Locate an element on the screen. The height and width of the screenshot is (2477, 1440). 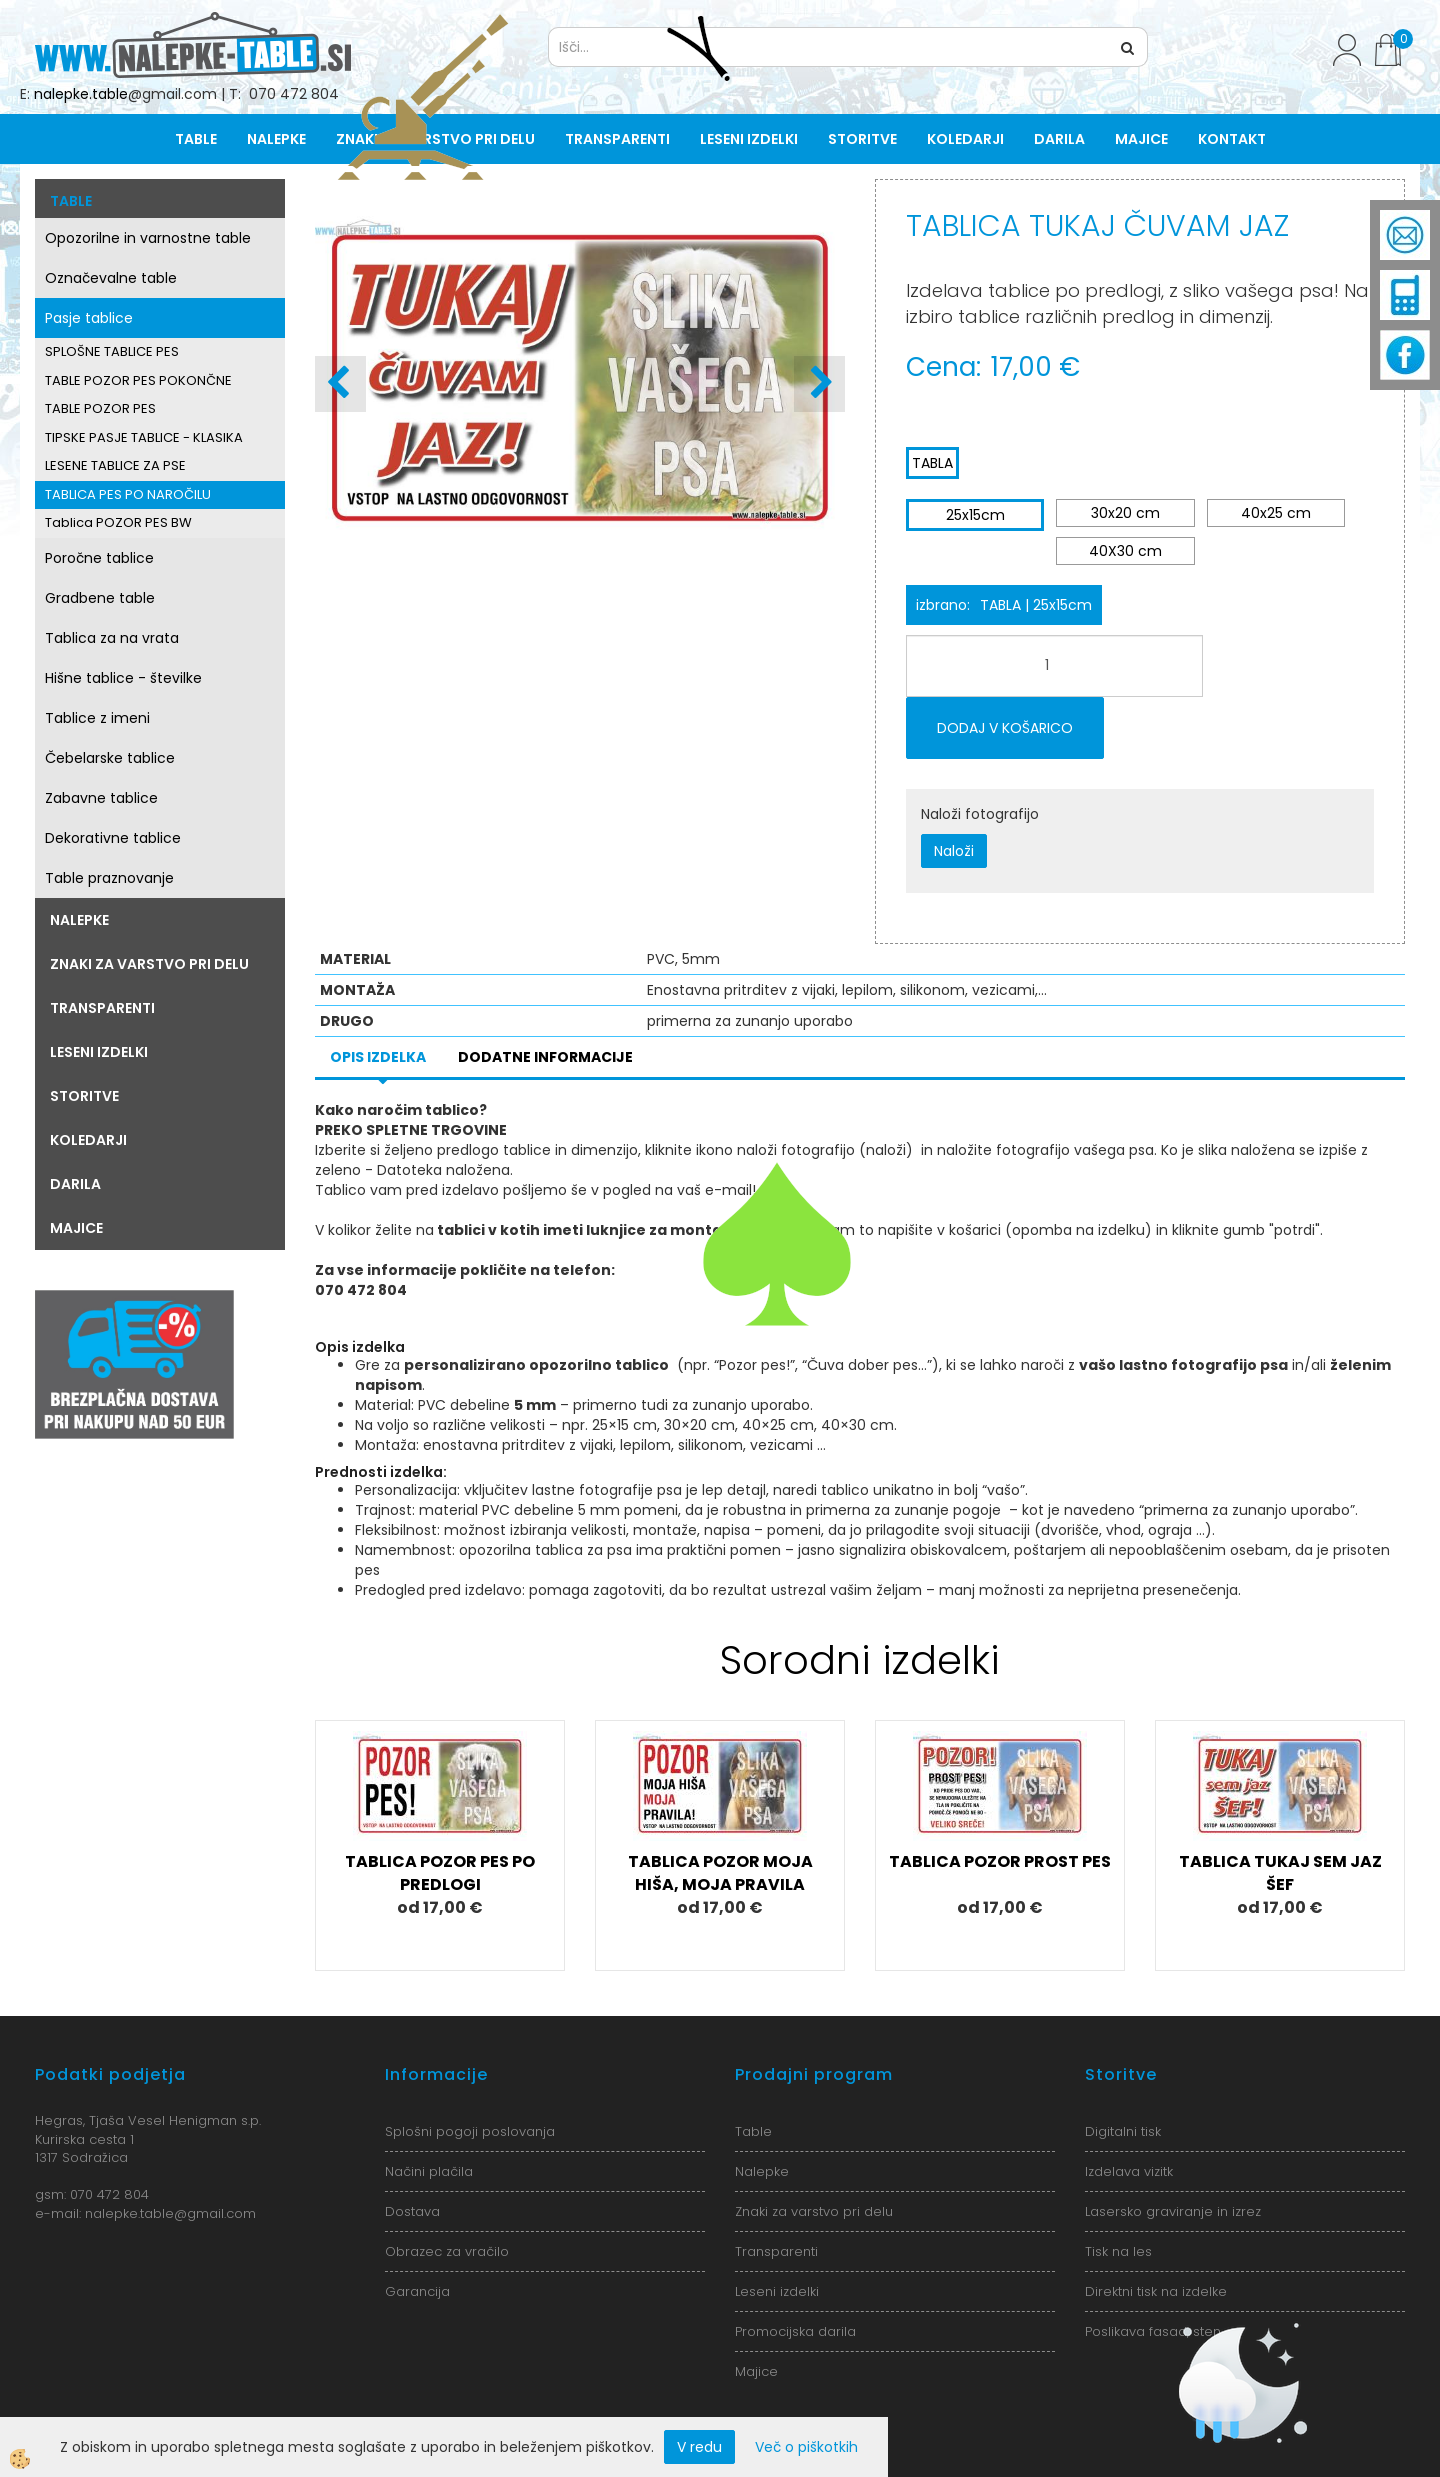
spades suit symbol in a card game is located at coordinates (777, 1244).